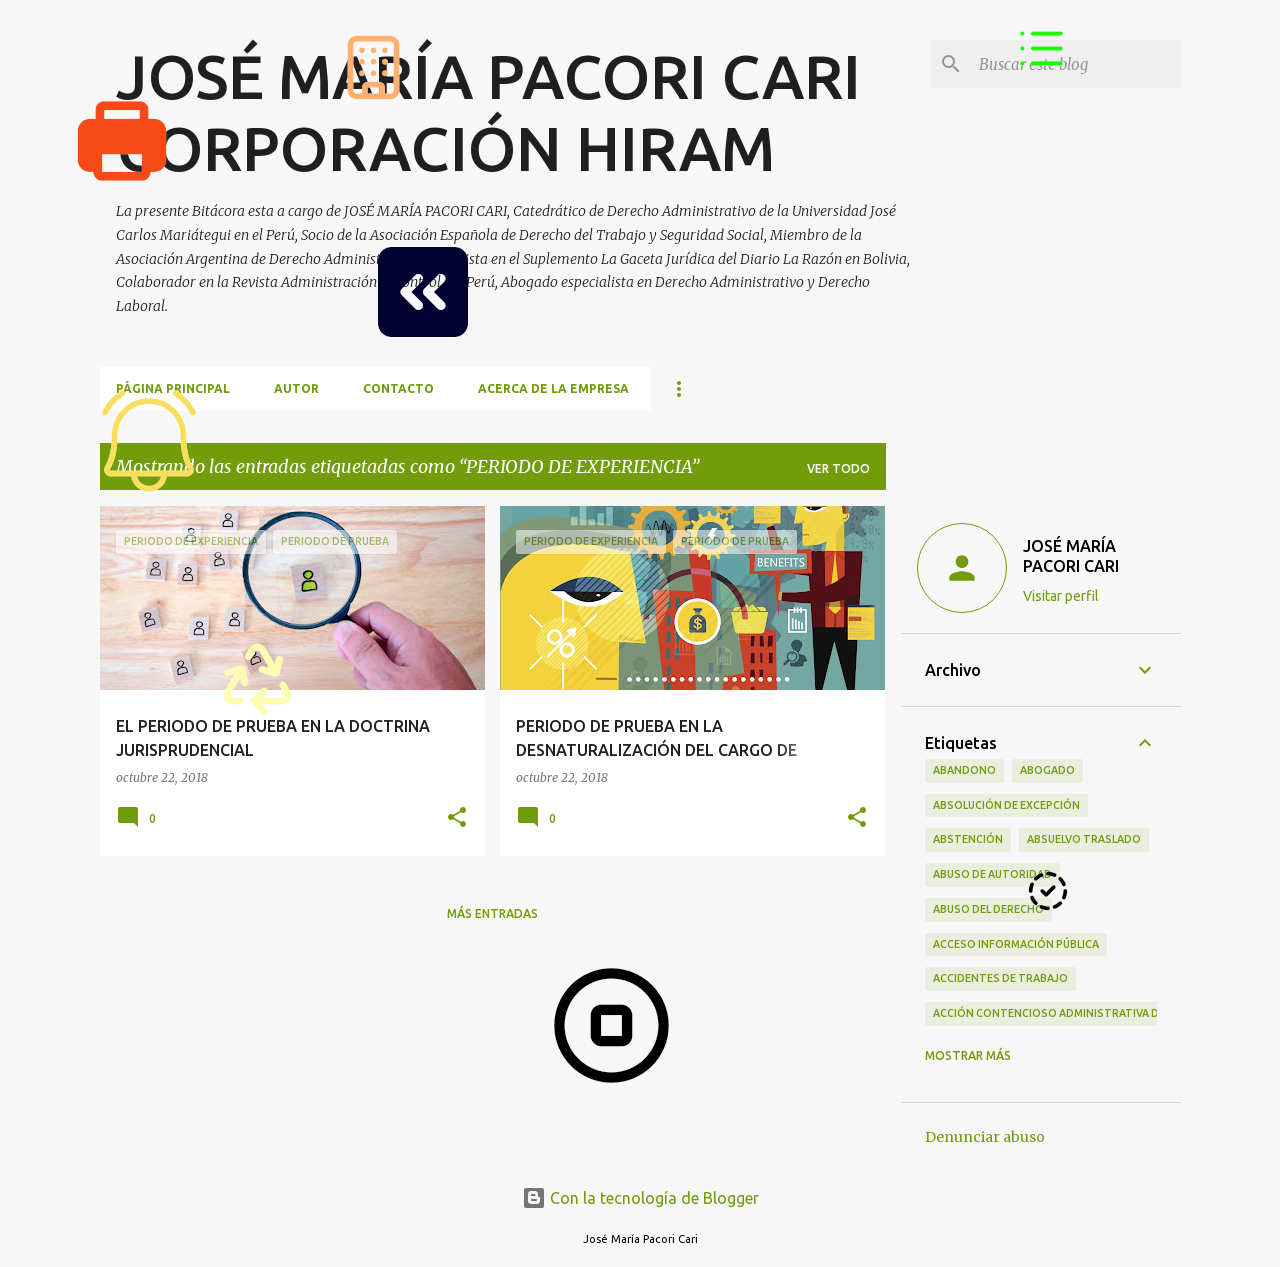  What do you see at coordinates (373, 67) in the screenshot?
I see `view office or business location` at bounding box center [373, 67].